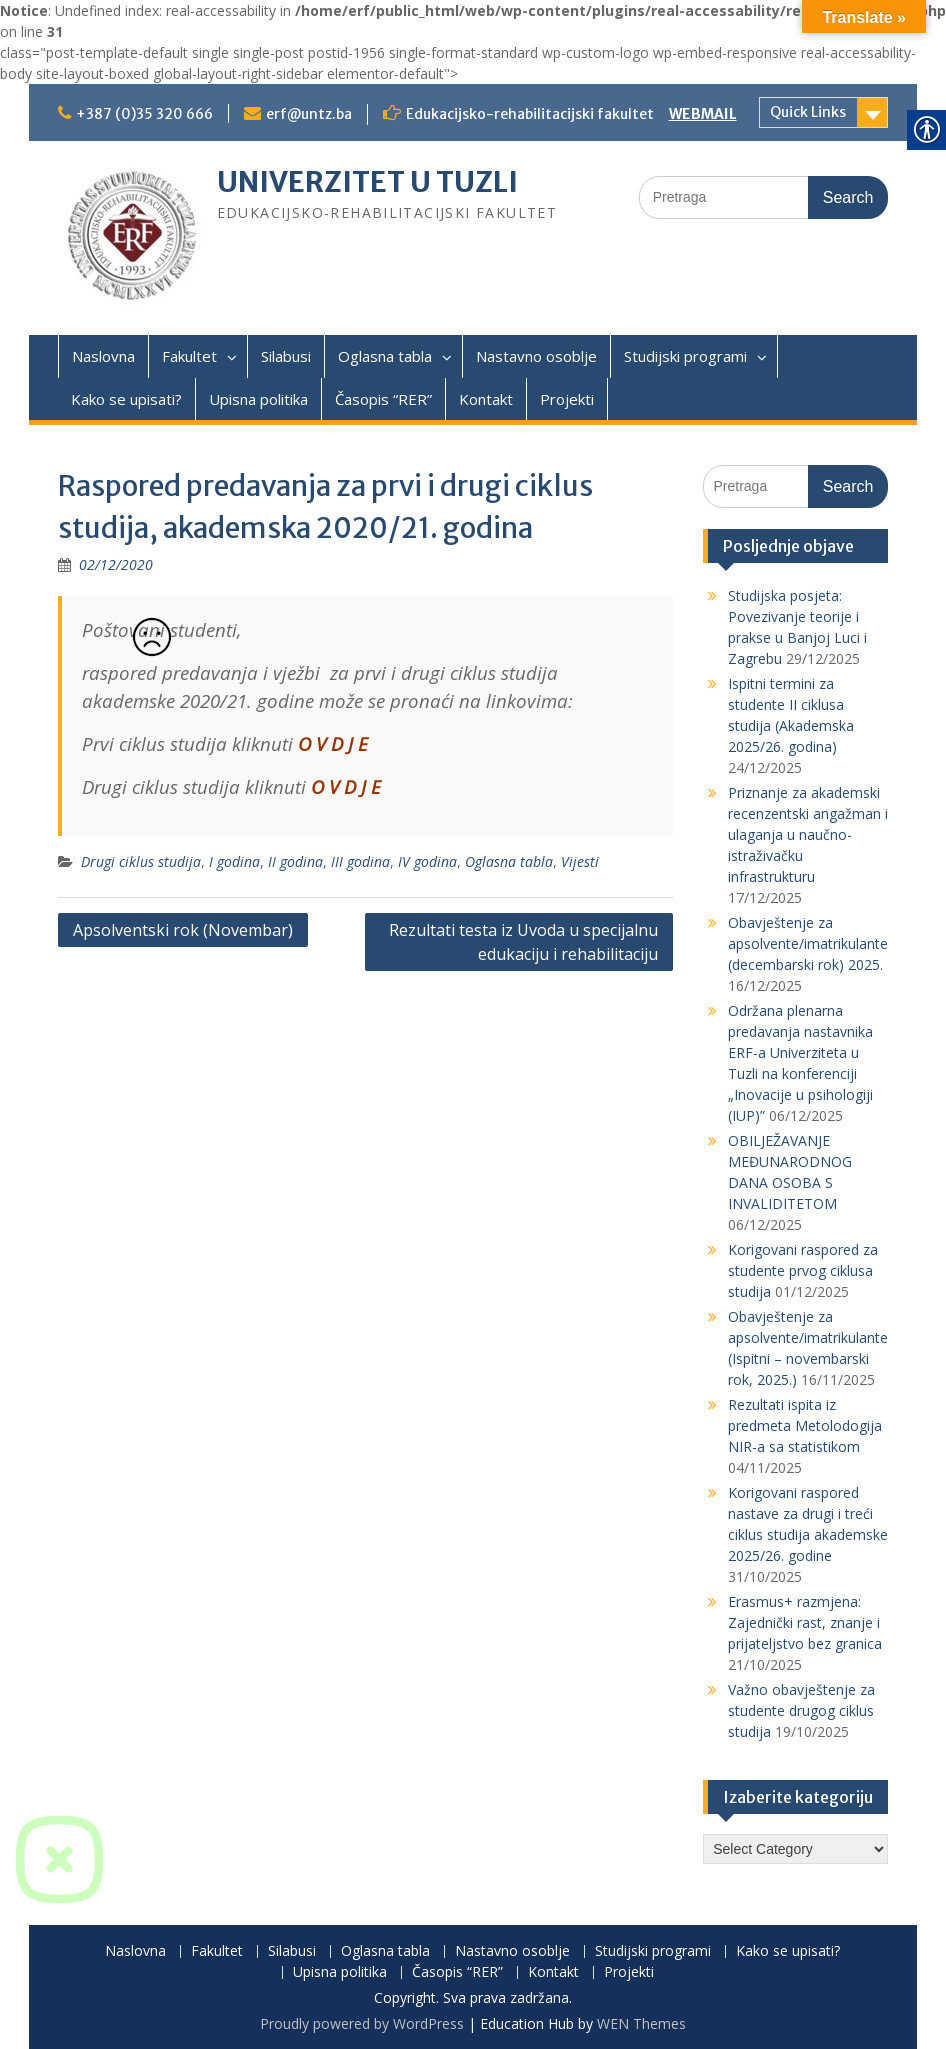 This screenshot has height=2049, width=946. I want to click on close or dismiss a modal window, so click(59, 1859).